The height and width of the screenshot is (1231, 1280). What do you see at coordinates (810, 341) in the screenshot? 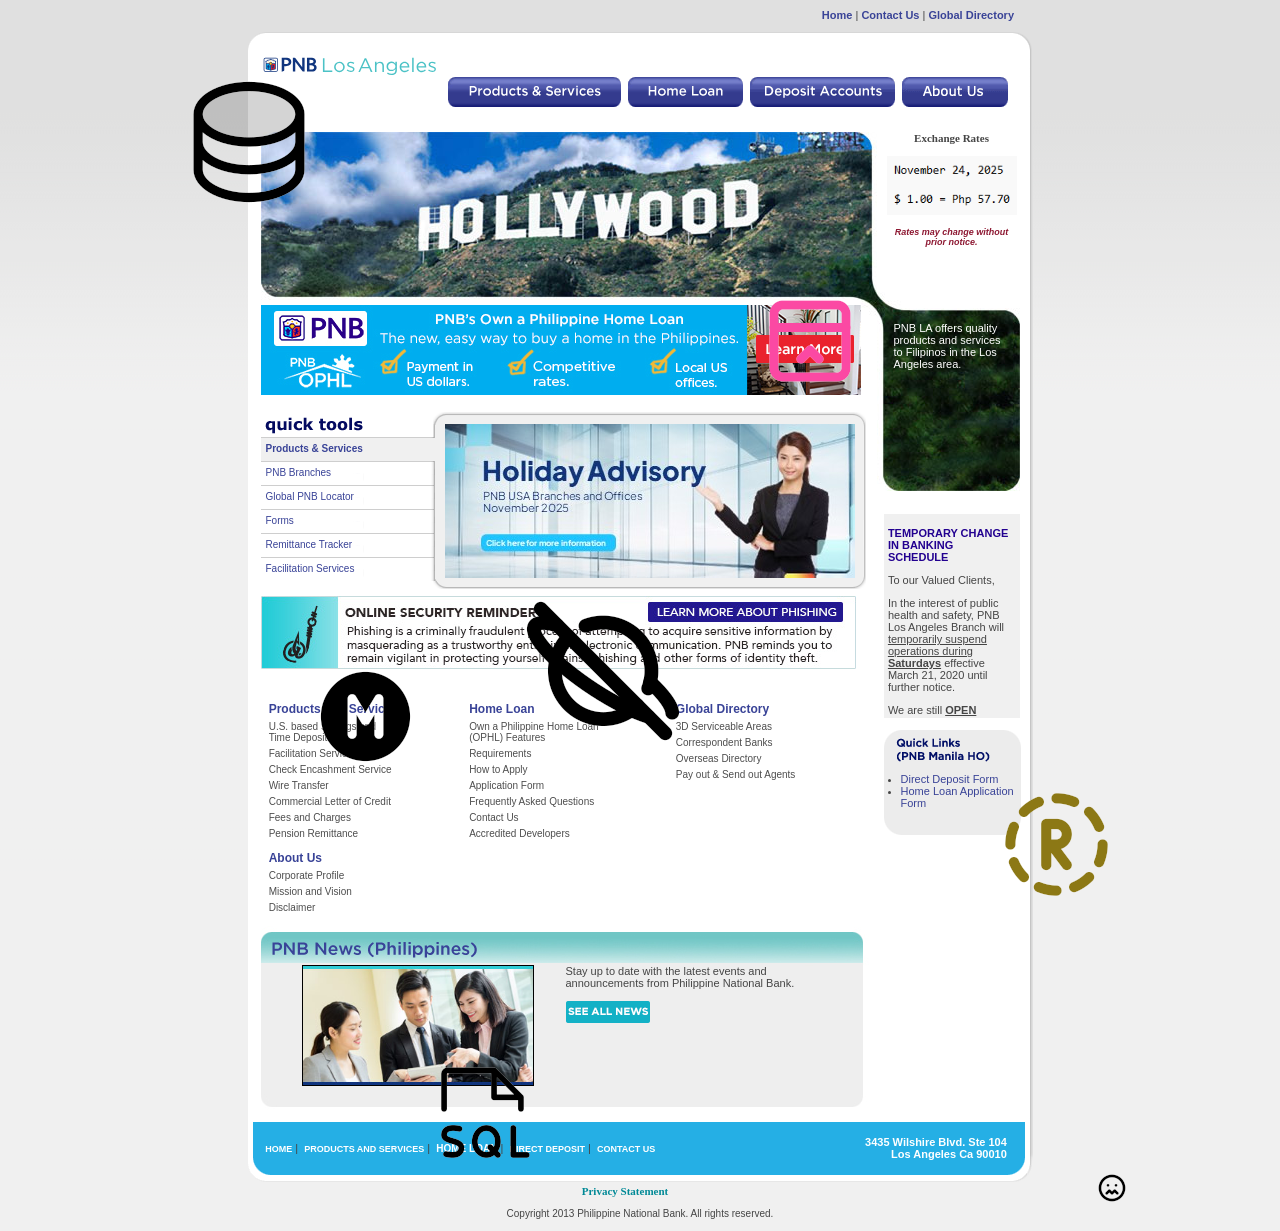
I see `collapse the navigation bar` at bounding box center [810, 341].